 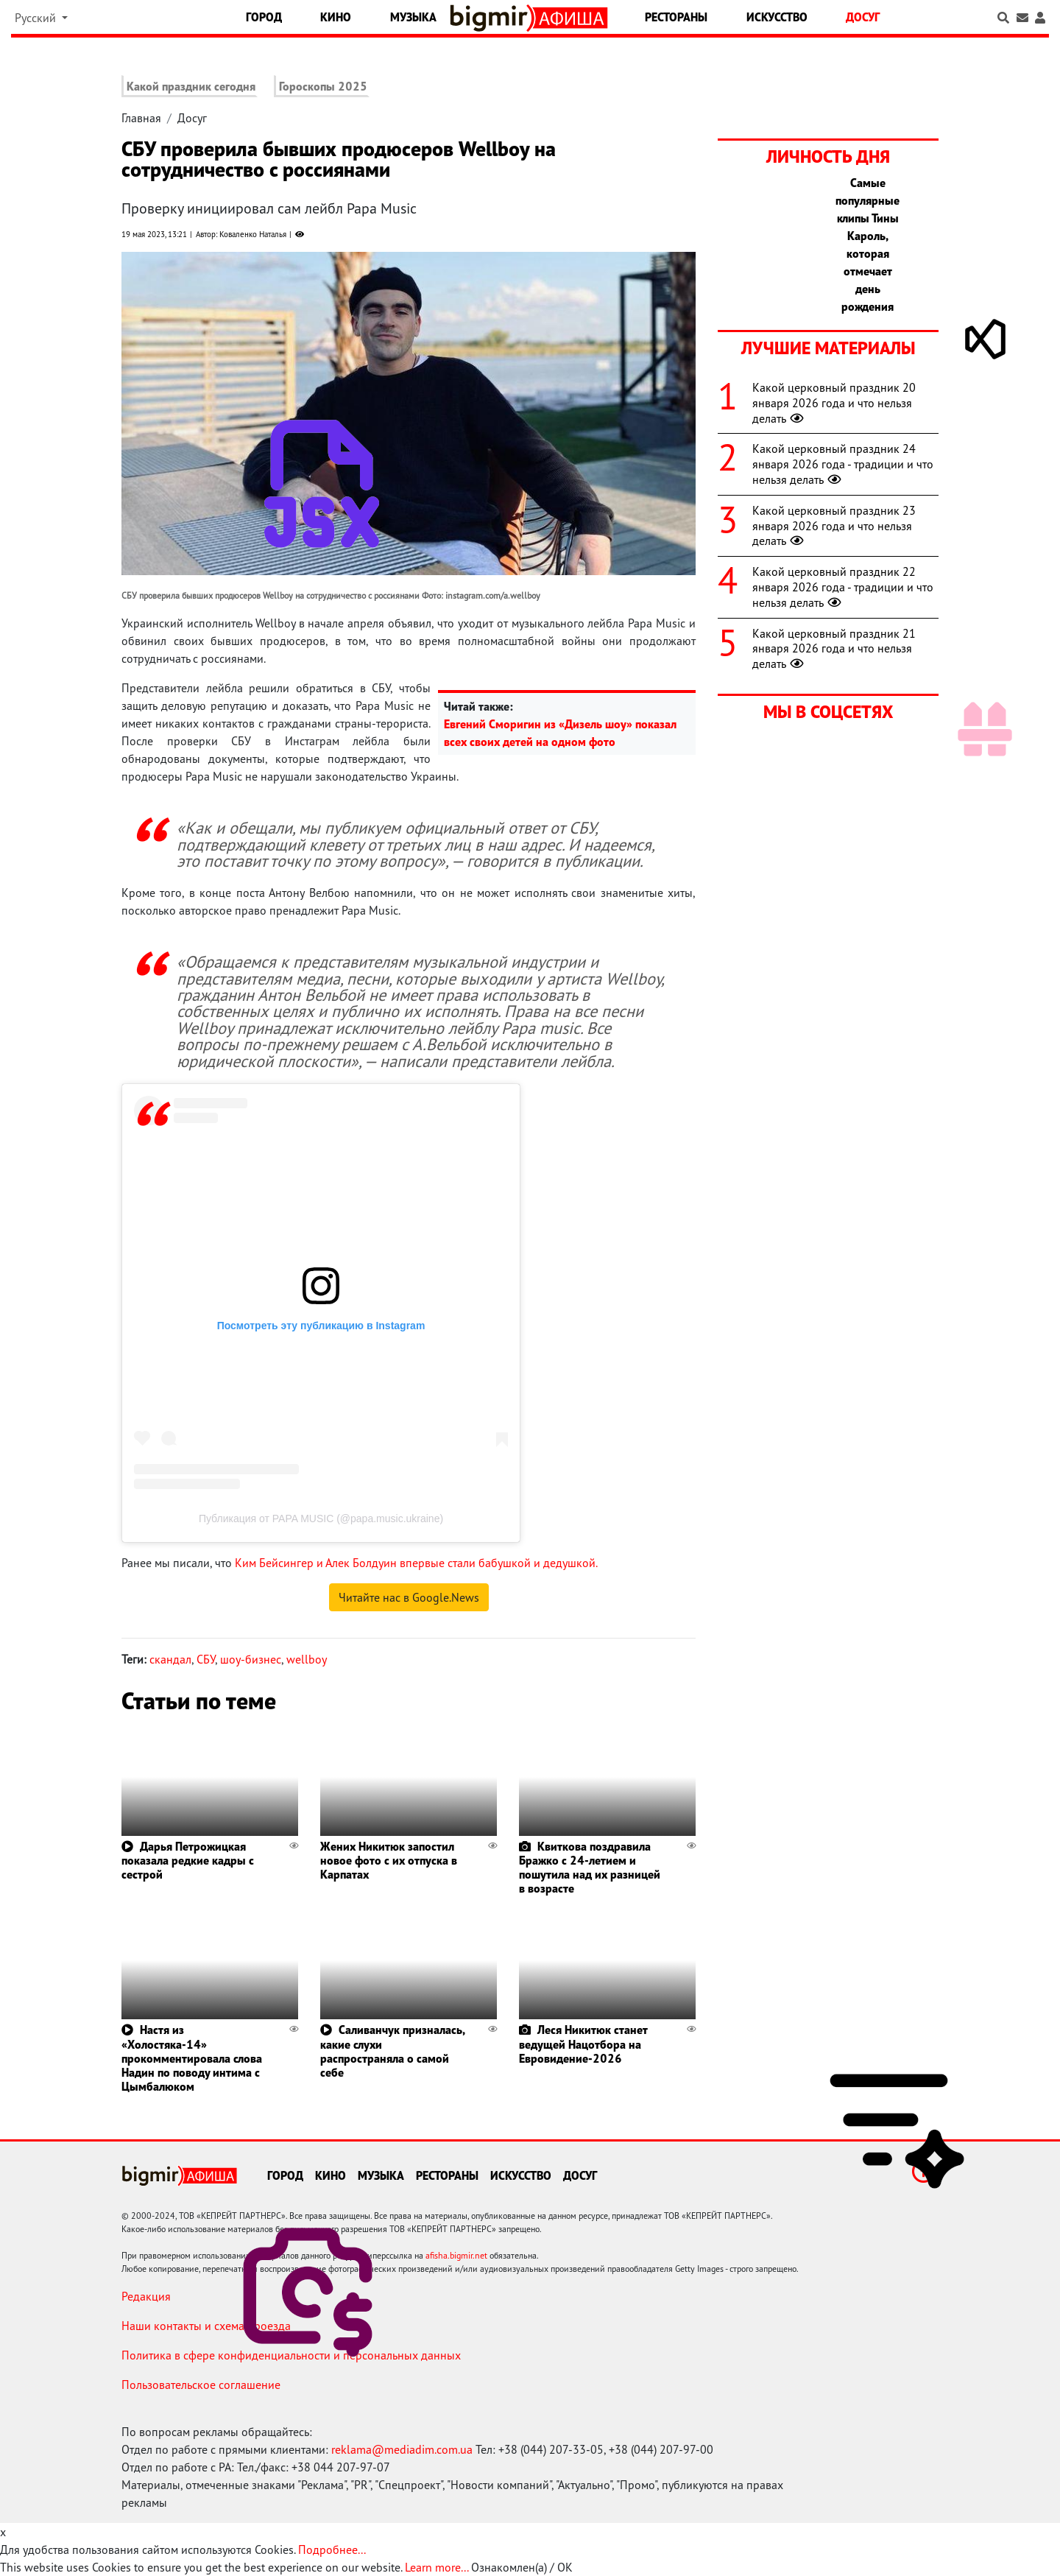 I want to click on apply AI-powered smart filters, so click(x=888, y=2119).